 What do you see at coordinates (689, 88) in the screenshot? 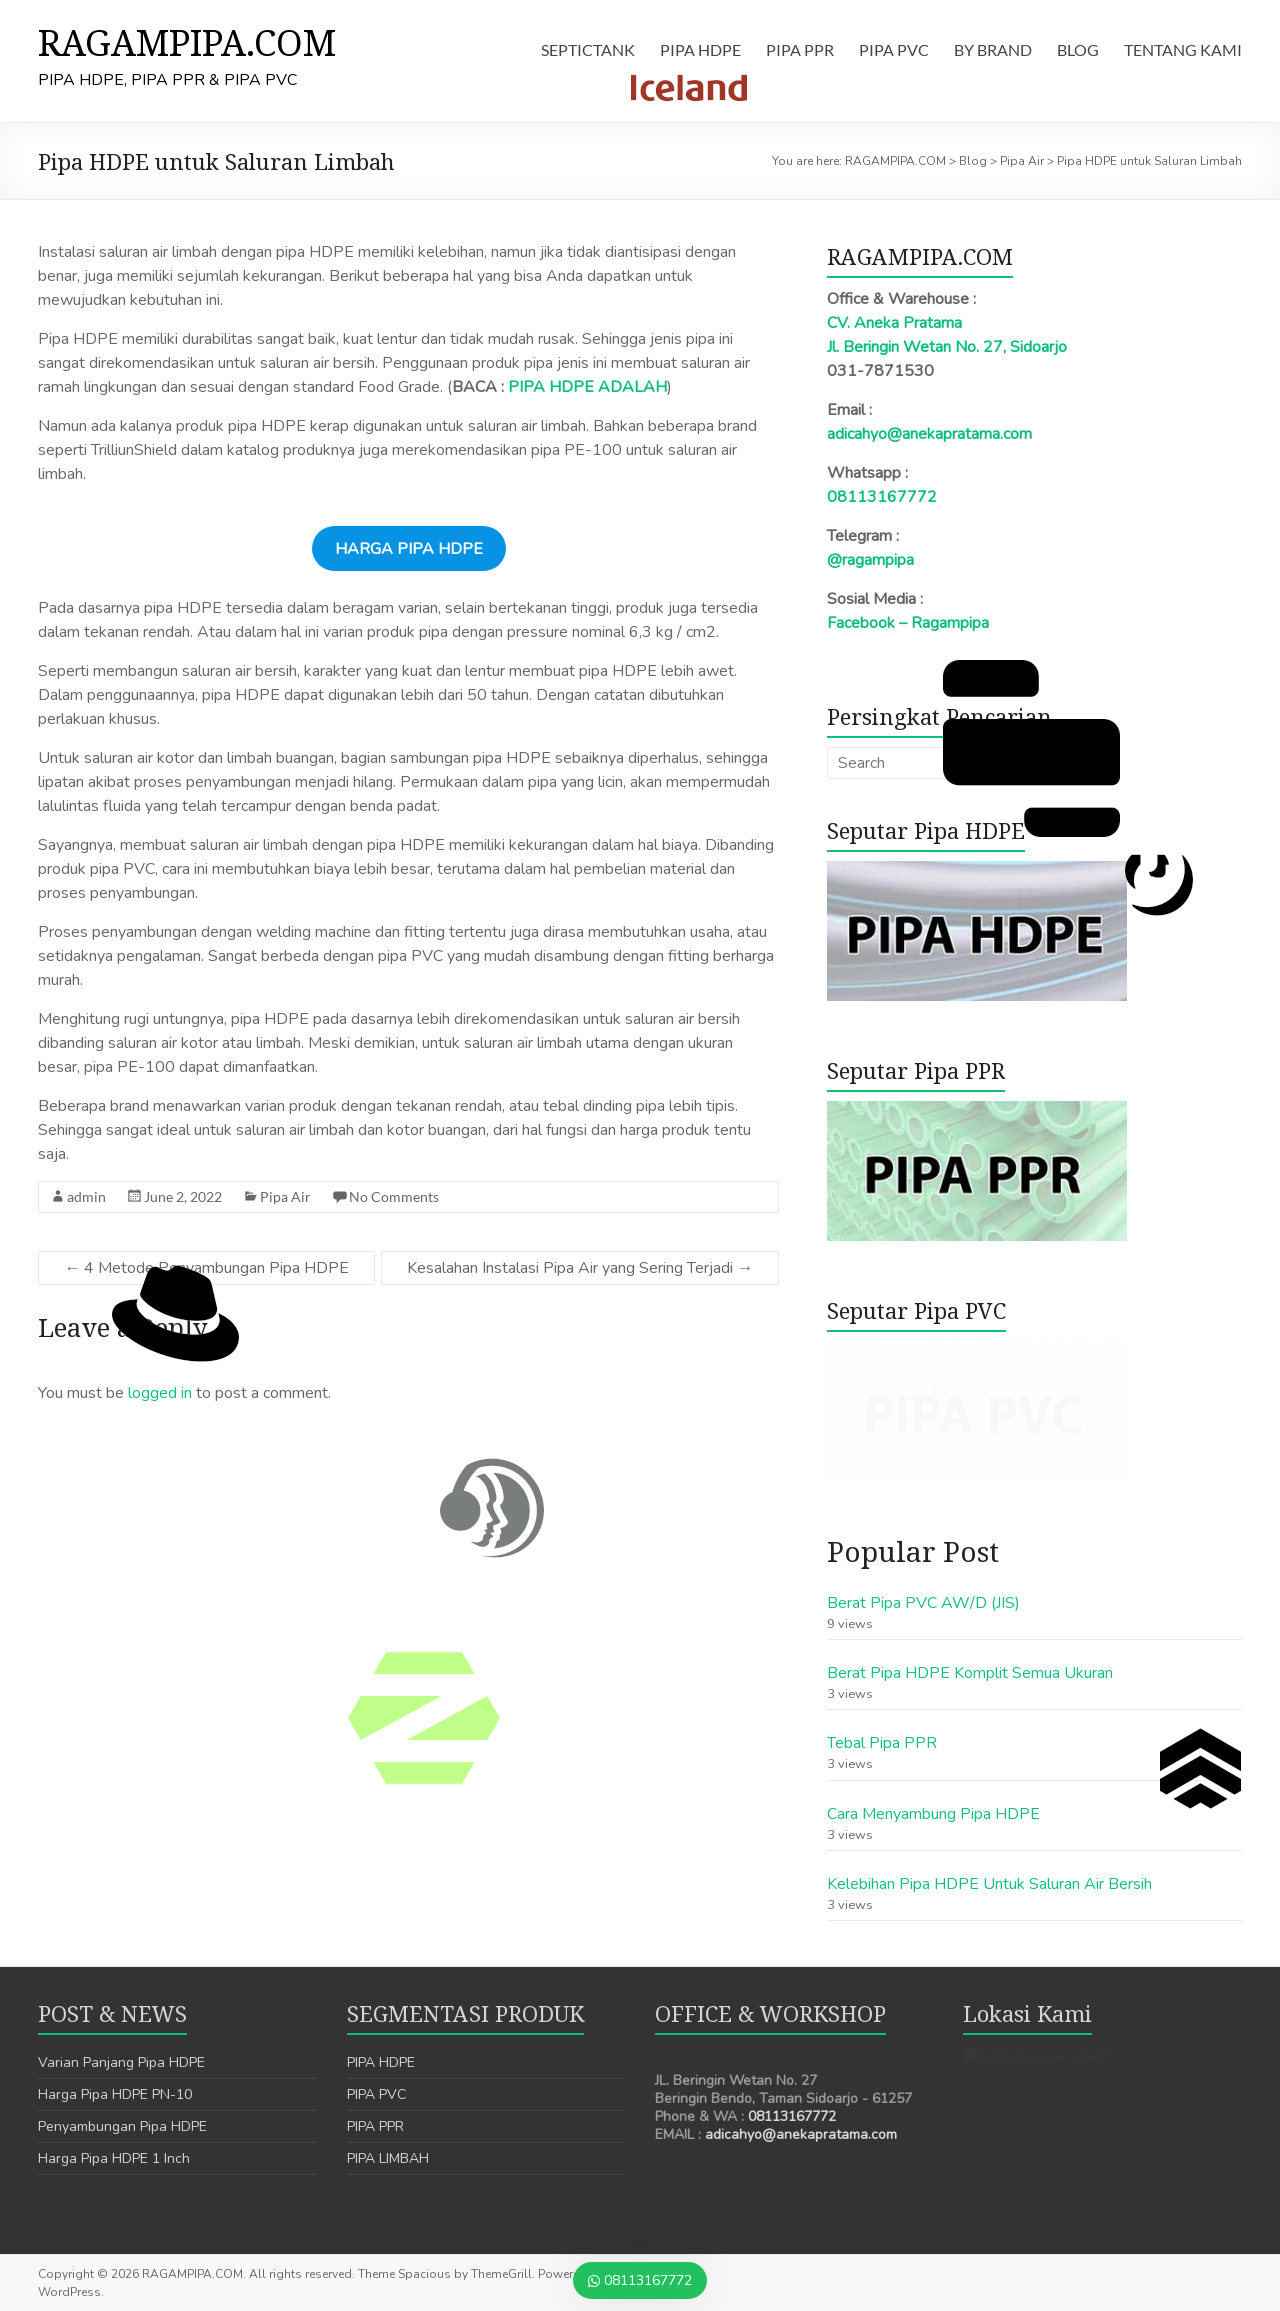
I see `Iceland grocery store brand logo` at bounding box center [689, 88].